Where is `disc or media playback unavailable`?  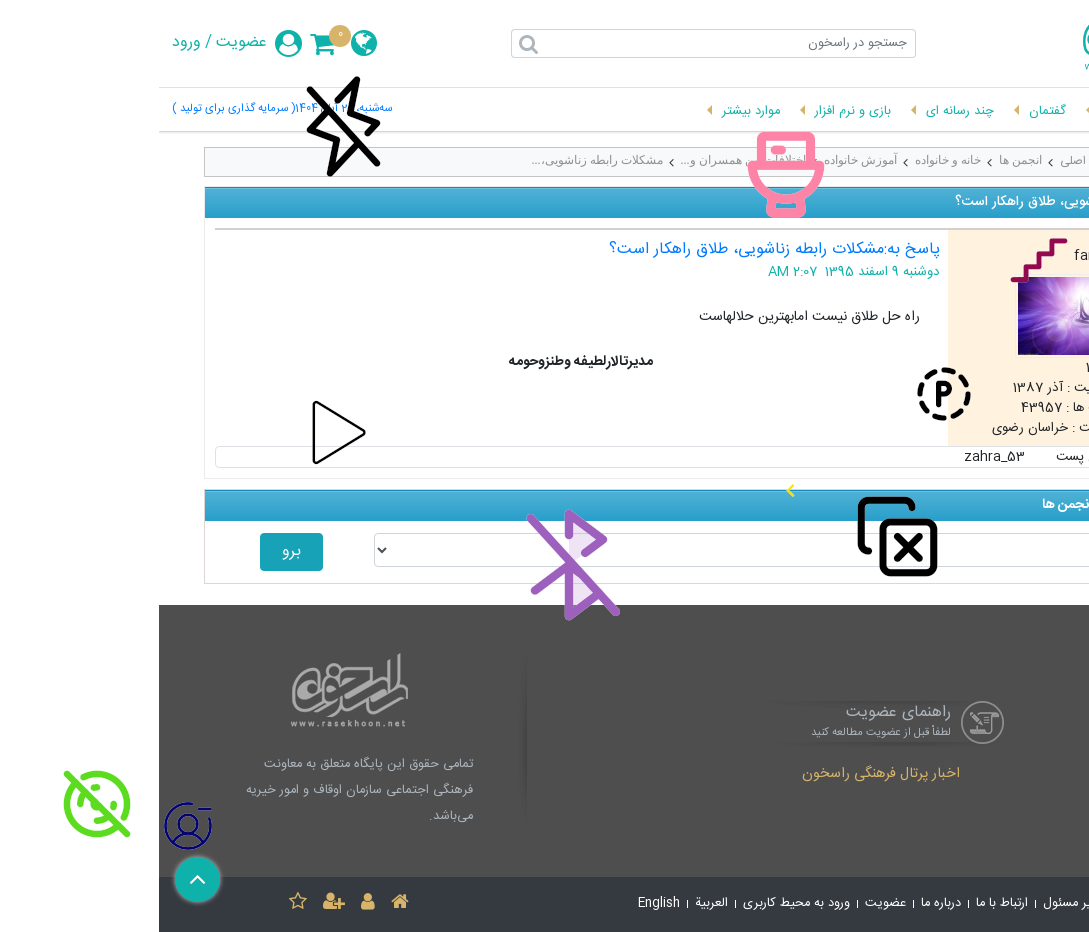 disc or media playback unavailable is located at coordinates (97, 804).